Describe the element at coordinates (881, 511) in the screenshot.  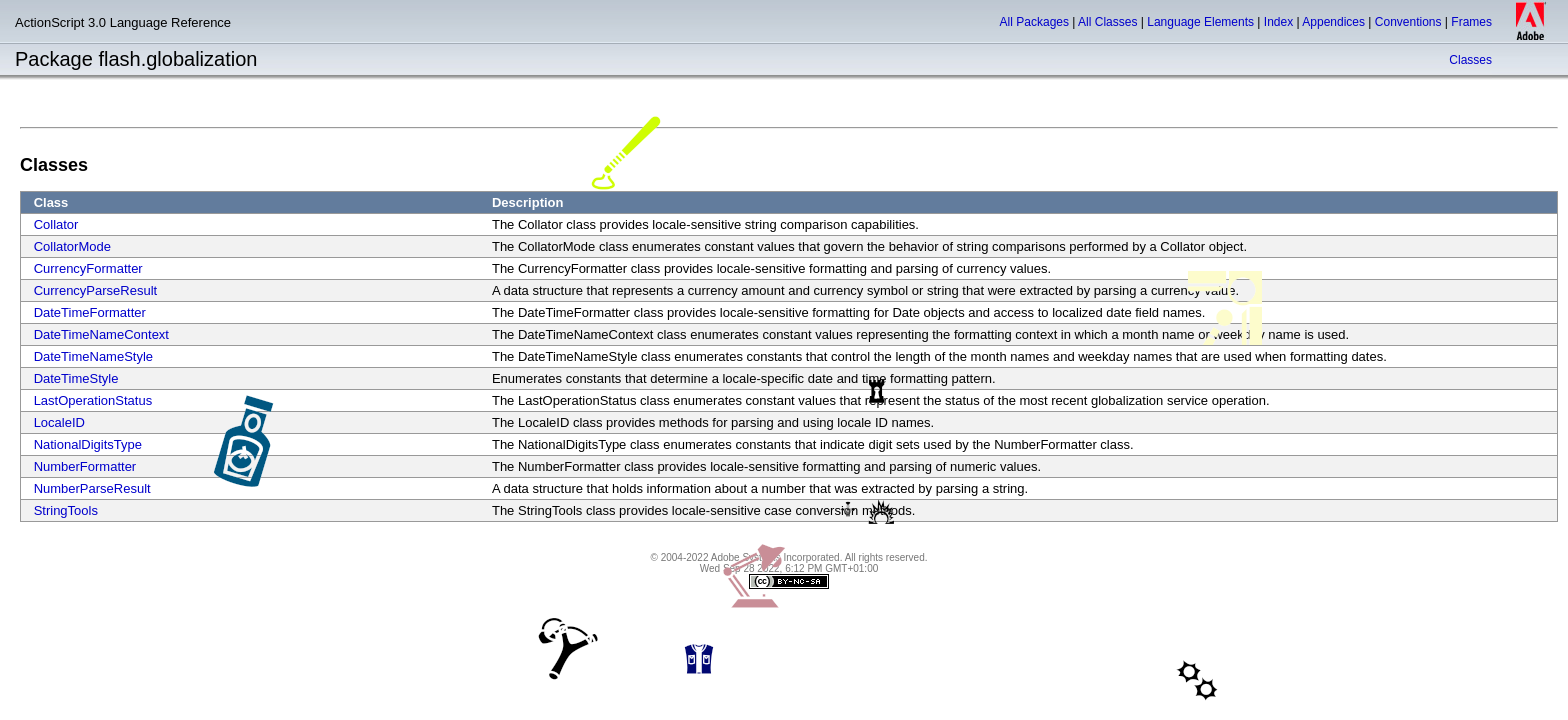
I see `indicates final form or ultimate upgrade in a game` at that location.